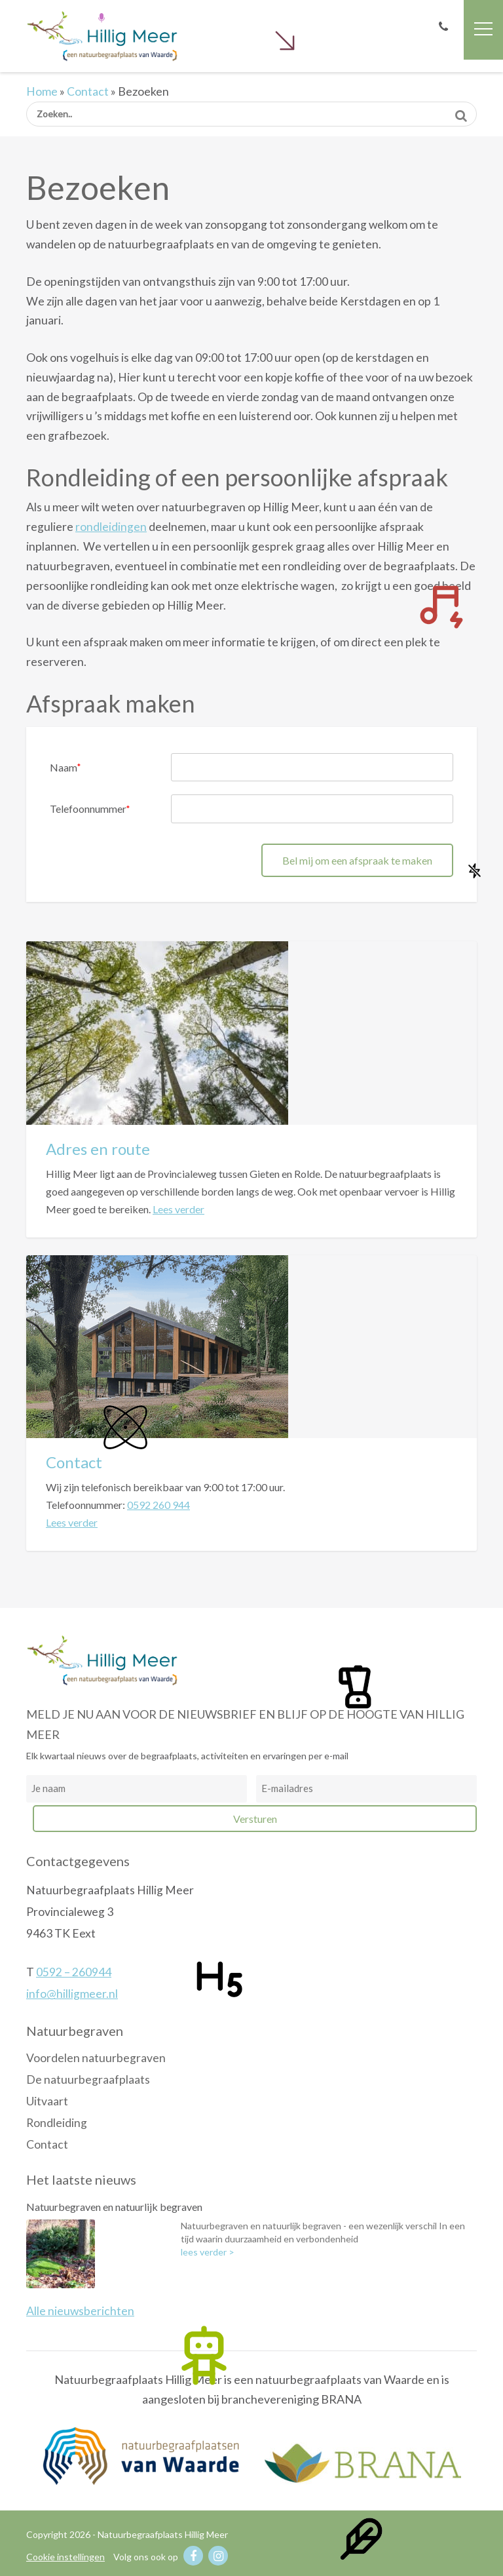 Image resolution: width=503 pixels, height=2576 pixels. What do you see at coordinates (102, 18) in the screenshot?
I see `tap to use voice input` at bounding box center [102, 18].